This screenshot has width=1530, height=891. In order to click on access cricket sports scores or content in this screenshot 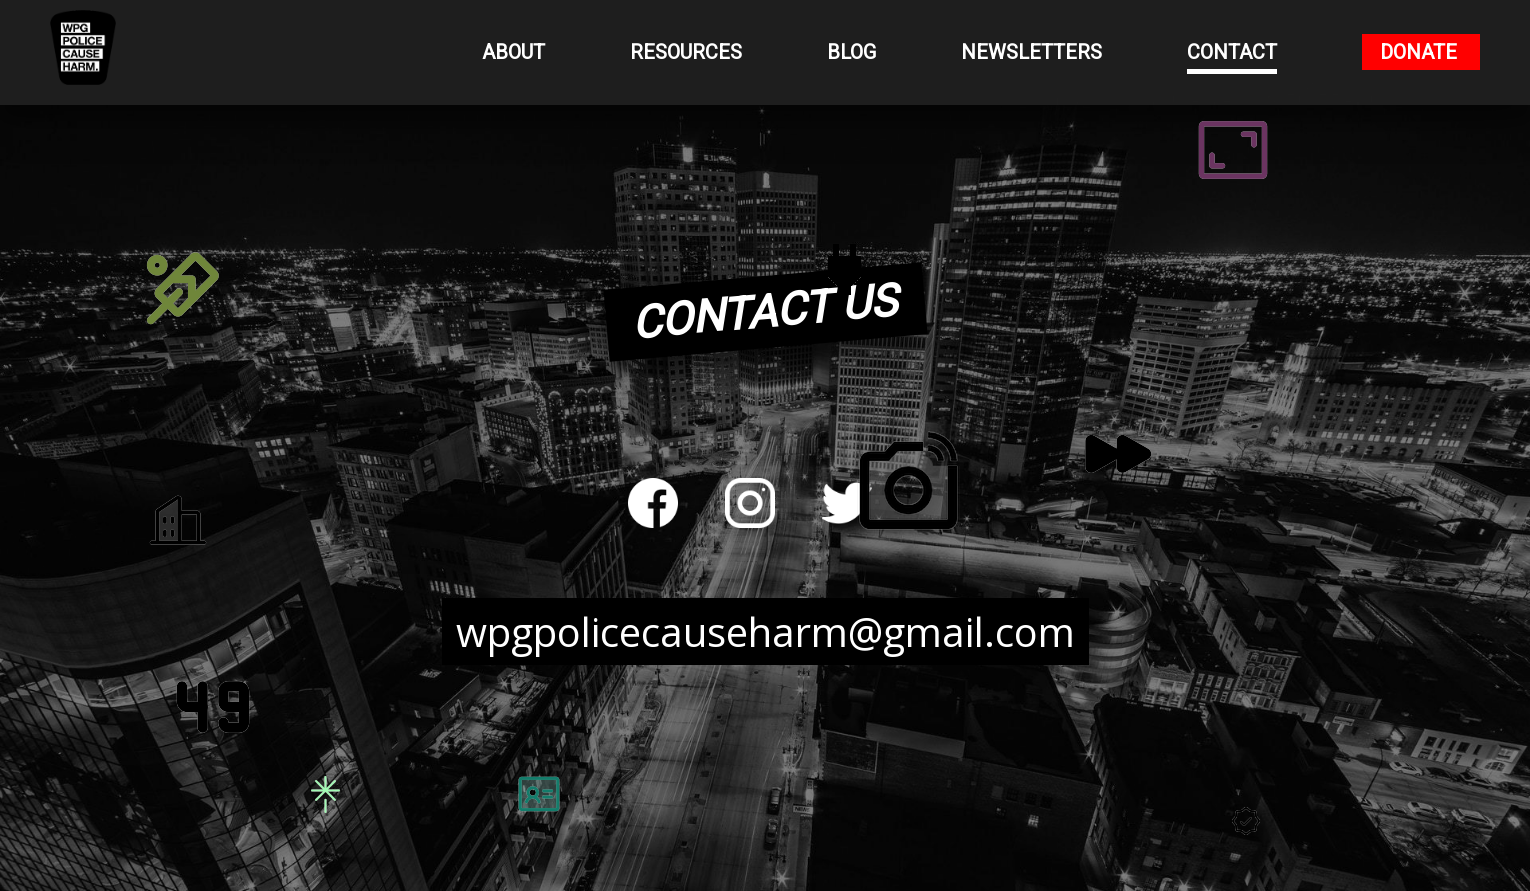, I will do `click(179, 287)`.